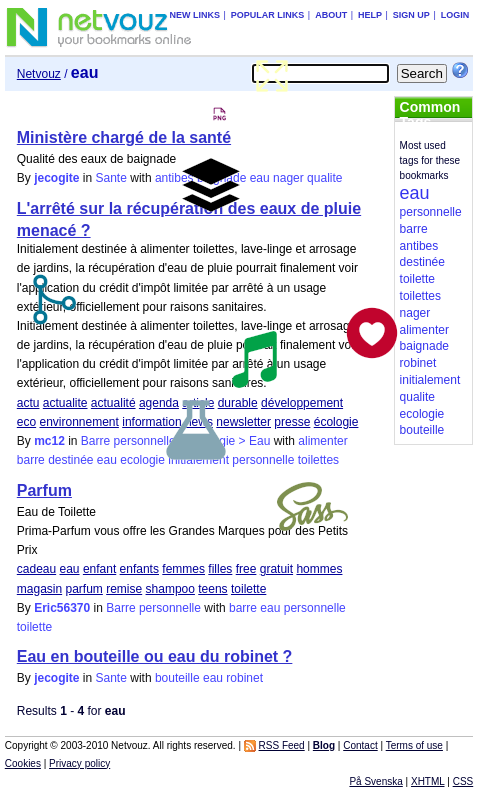 The height and width of the screenshot is (791, 478). Describe the element at coordinates (372, 333) in the screenshot. I see `add to favorites` at that location.